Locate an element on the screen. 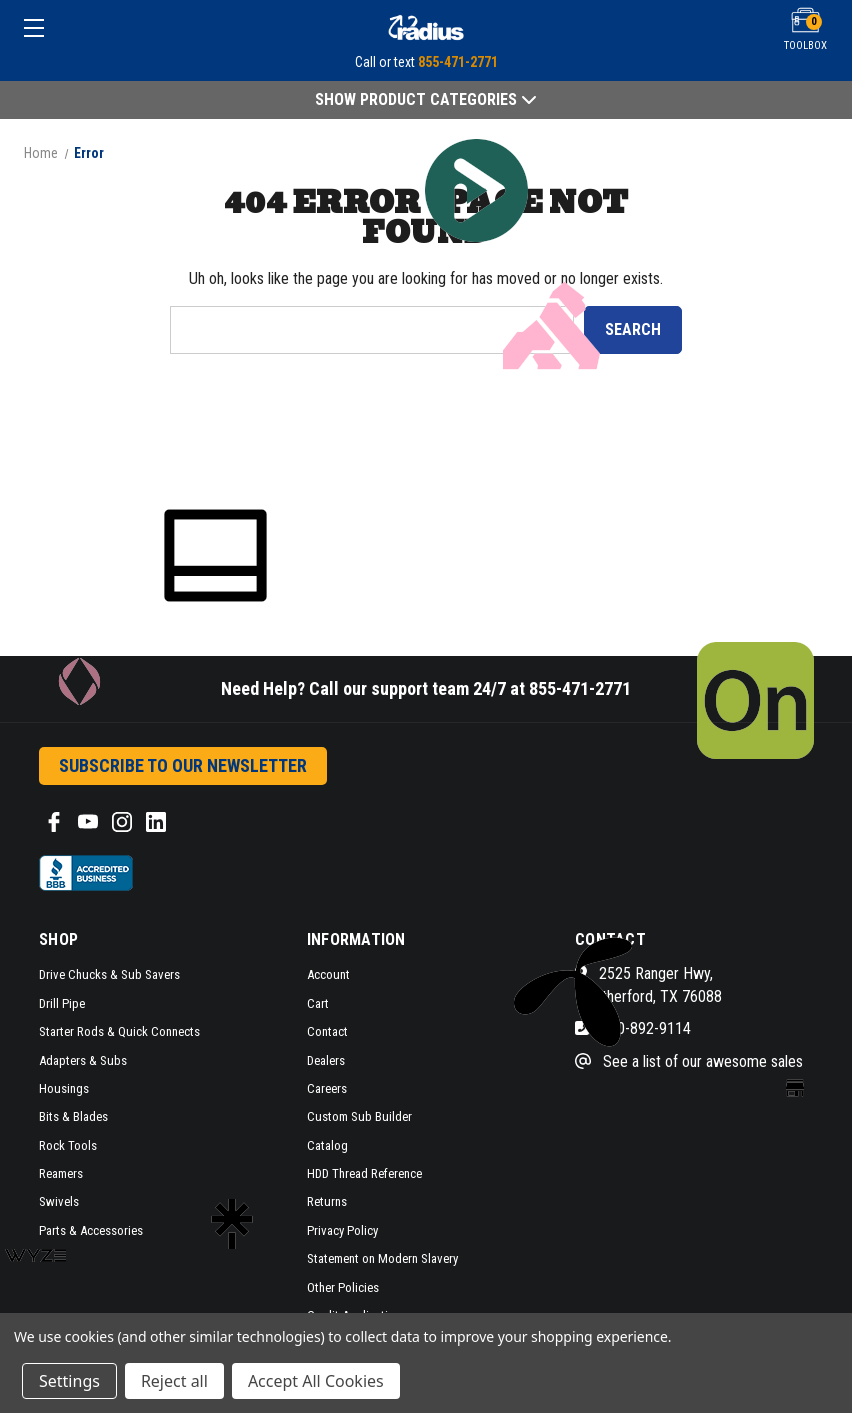 This screenshot has width=852, height=1413. open ProcessOn app is located at coordinates (755, 700).